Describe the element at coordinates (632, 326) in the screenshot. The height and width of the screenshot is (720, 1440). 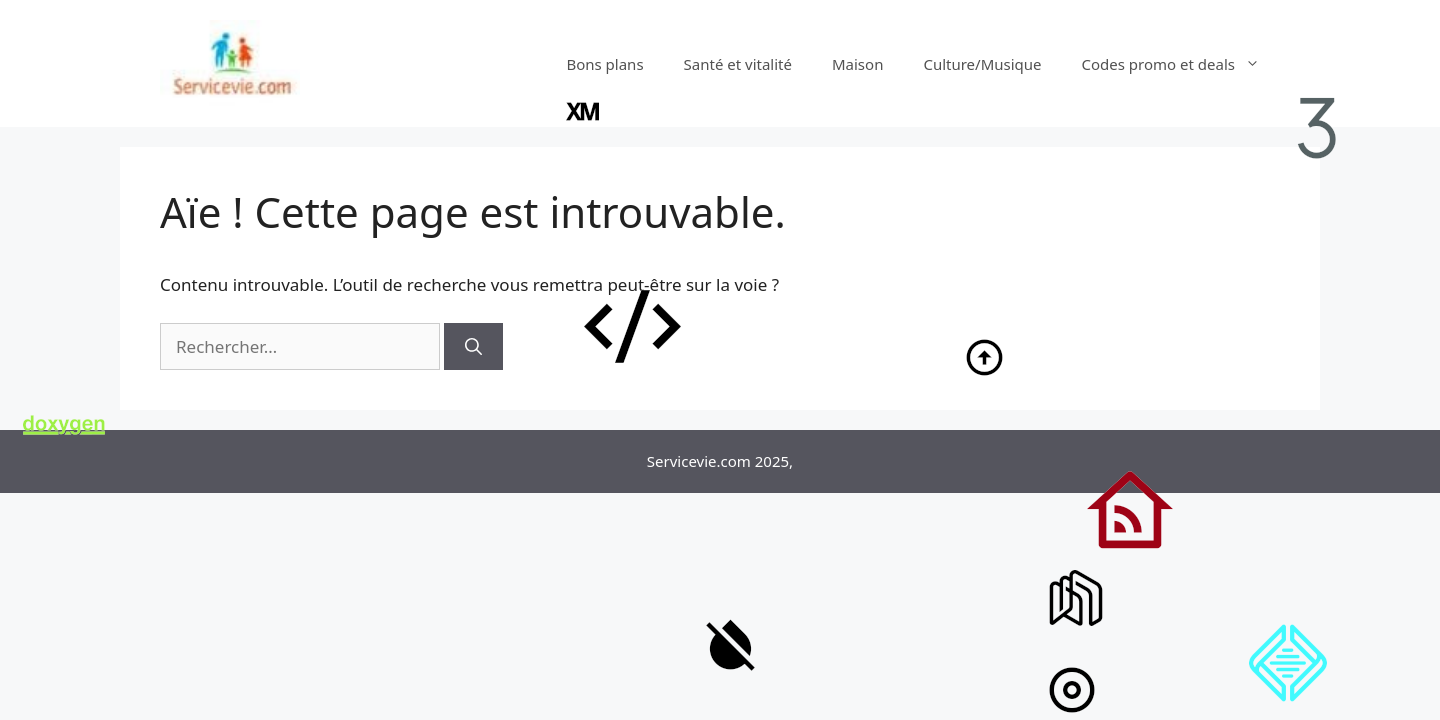
I see `view or edit source code` at that location.